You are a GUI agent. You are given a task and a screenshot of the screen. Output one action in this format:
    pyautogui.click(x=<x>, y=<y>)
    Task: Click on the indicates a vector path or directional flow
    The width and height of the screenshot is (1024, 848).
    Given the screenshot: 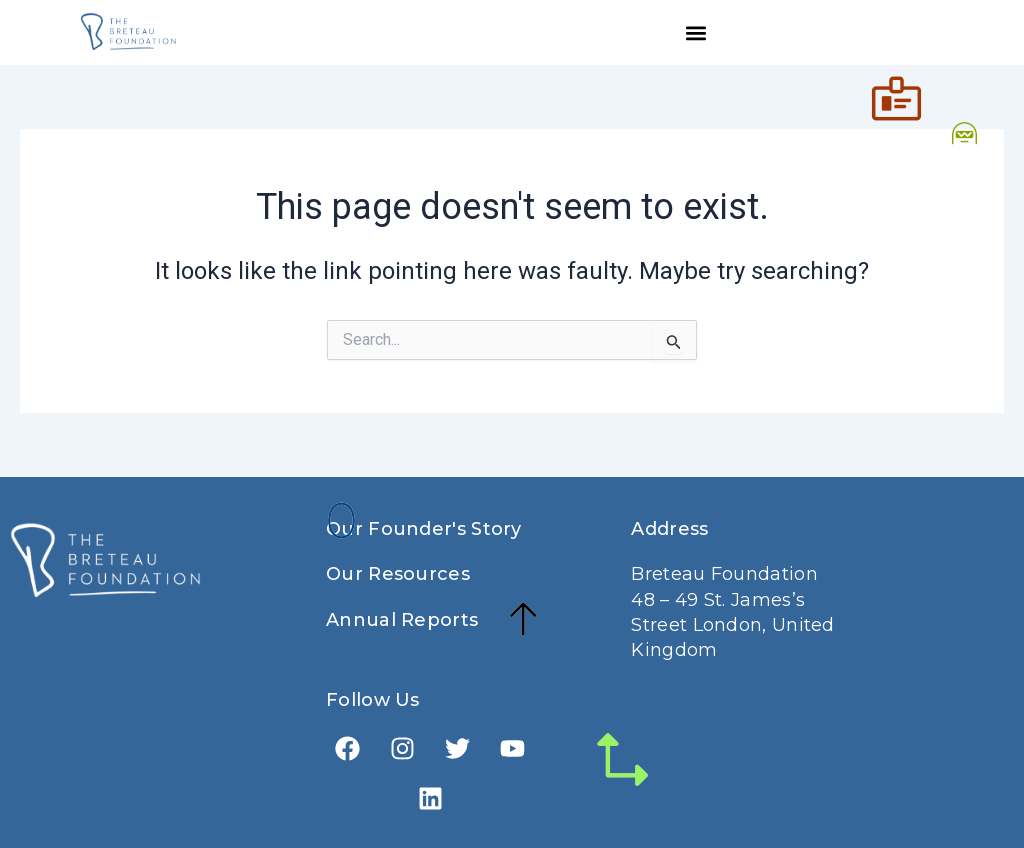 What is the action you would take?
    pyautogui.click(x=620, y=758)
    